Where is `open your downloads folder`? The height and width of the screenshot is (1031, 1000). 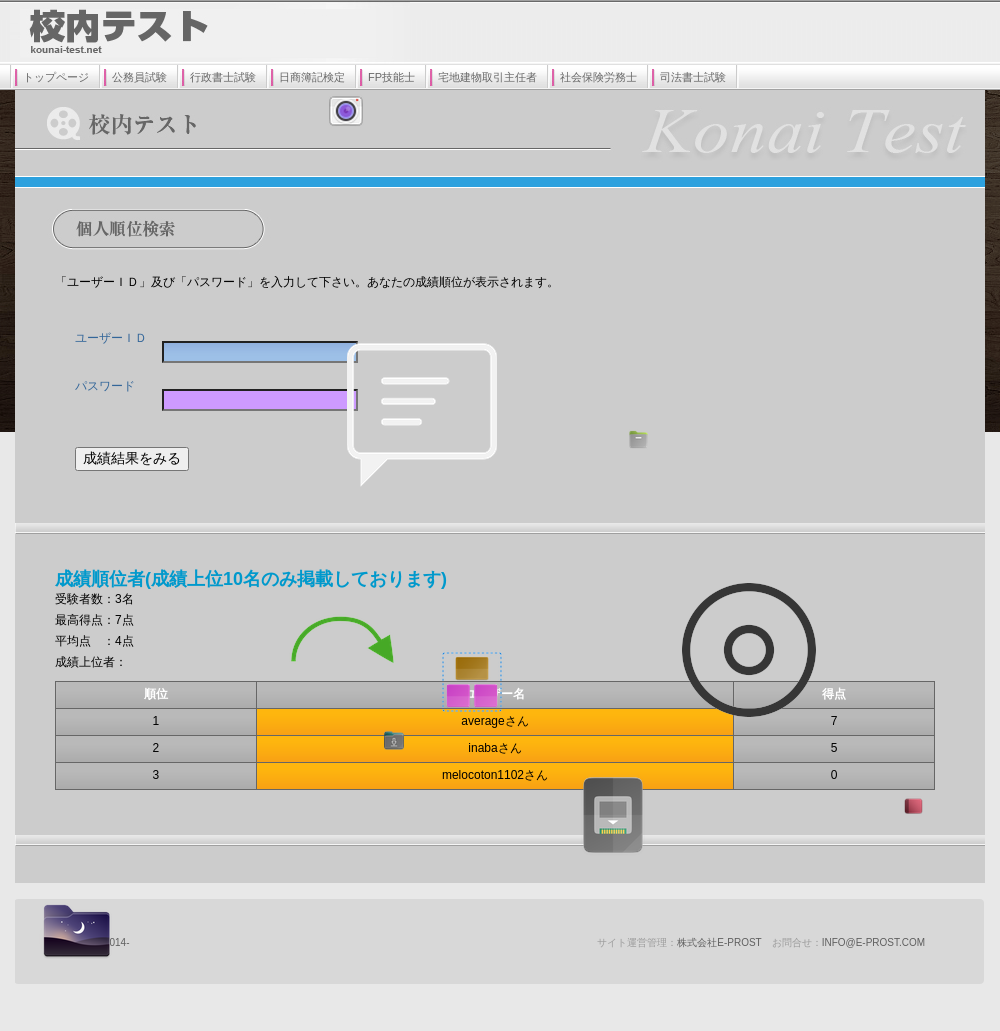
open your downloads folder is located at coordinates (394, 740).